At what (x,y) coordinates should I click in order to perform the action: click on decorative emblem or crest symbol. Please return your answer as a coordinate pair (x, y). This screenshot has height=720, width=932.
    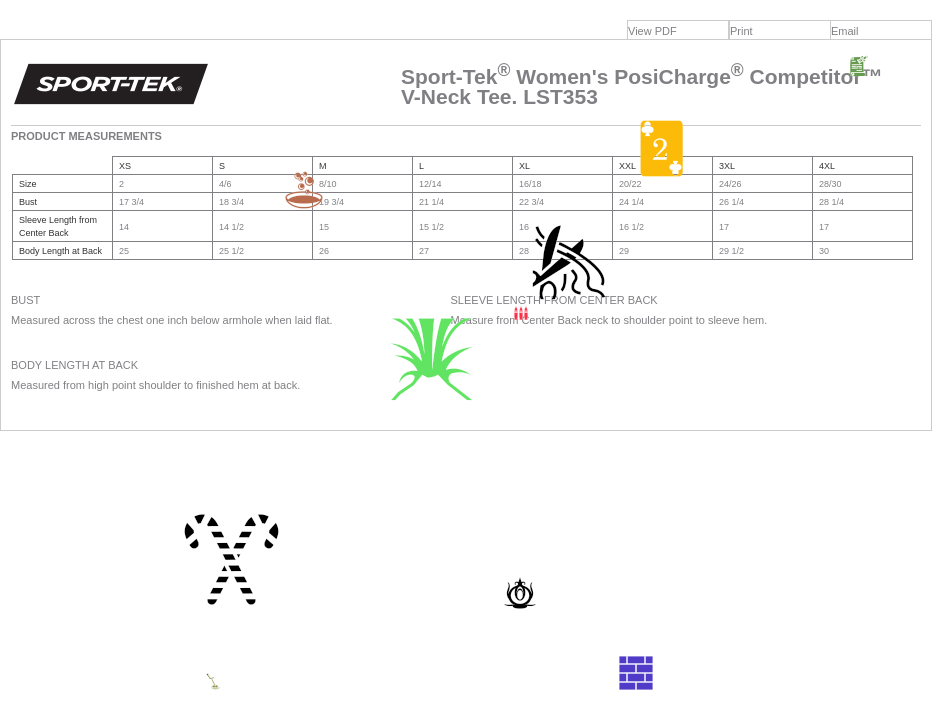
    Looking at the image, I should click on (520, 593).